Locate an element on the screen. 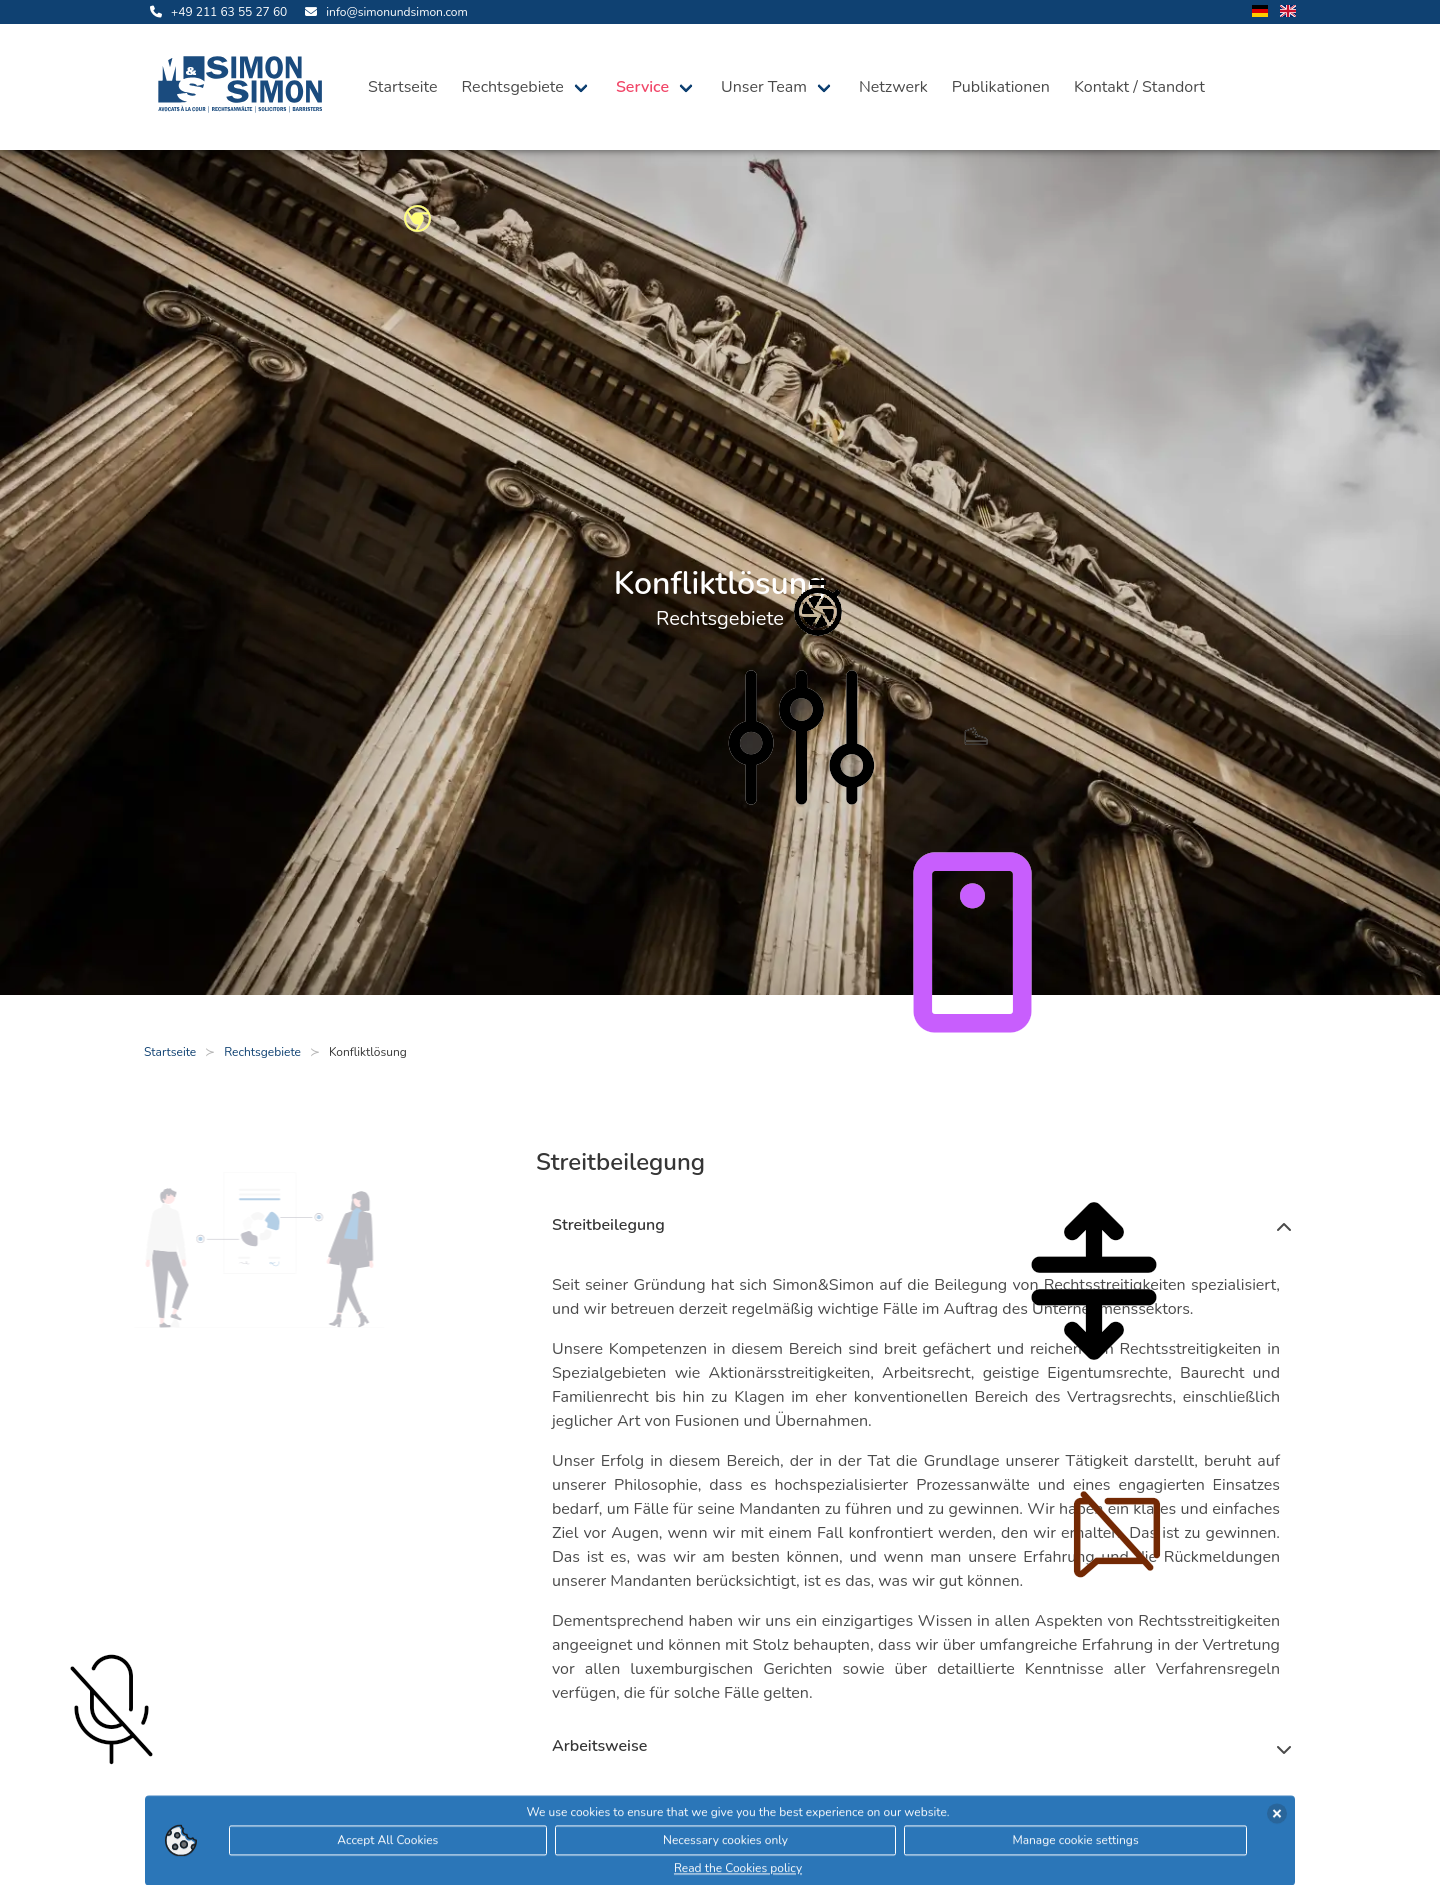 The image size is (1440, 1885). adjust settings or preferences is located at coordinates (801, 737).